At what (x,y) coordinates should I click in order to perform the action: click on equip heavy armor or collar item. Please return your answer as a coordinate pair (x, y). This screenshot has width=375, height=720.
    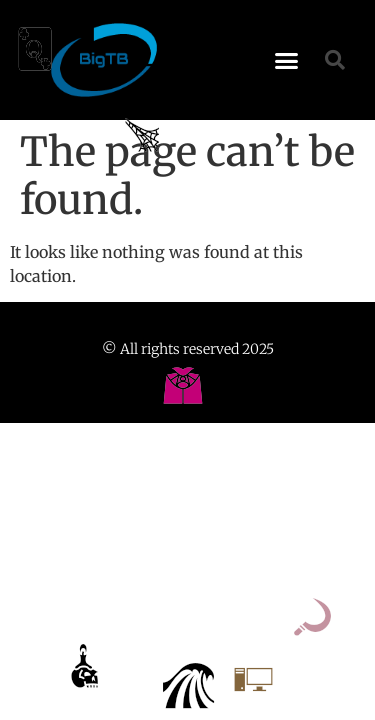
    Looking at the image, I should click on (183, 383).